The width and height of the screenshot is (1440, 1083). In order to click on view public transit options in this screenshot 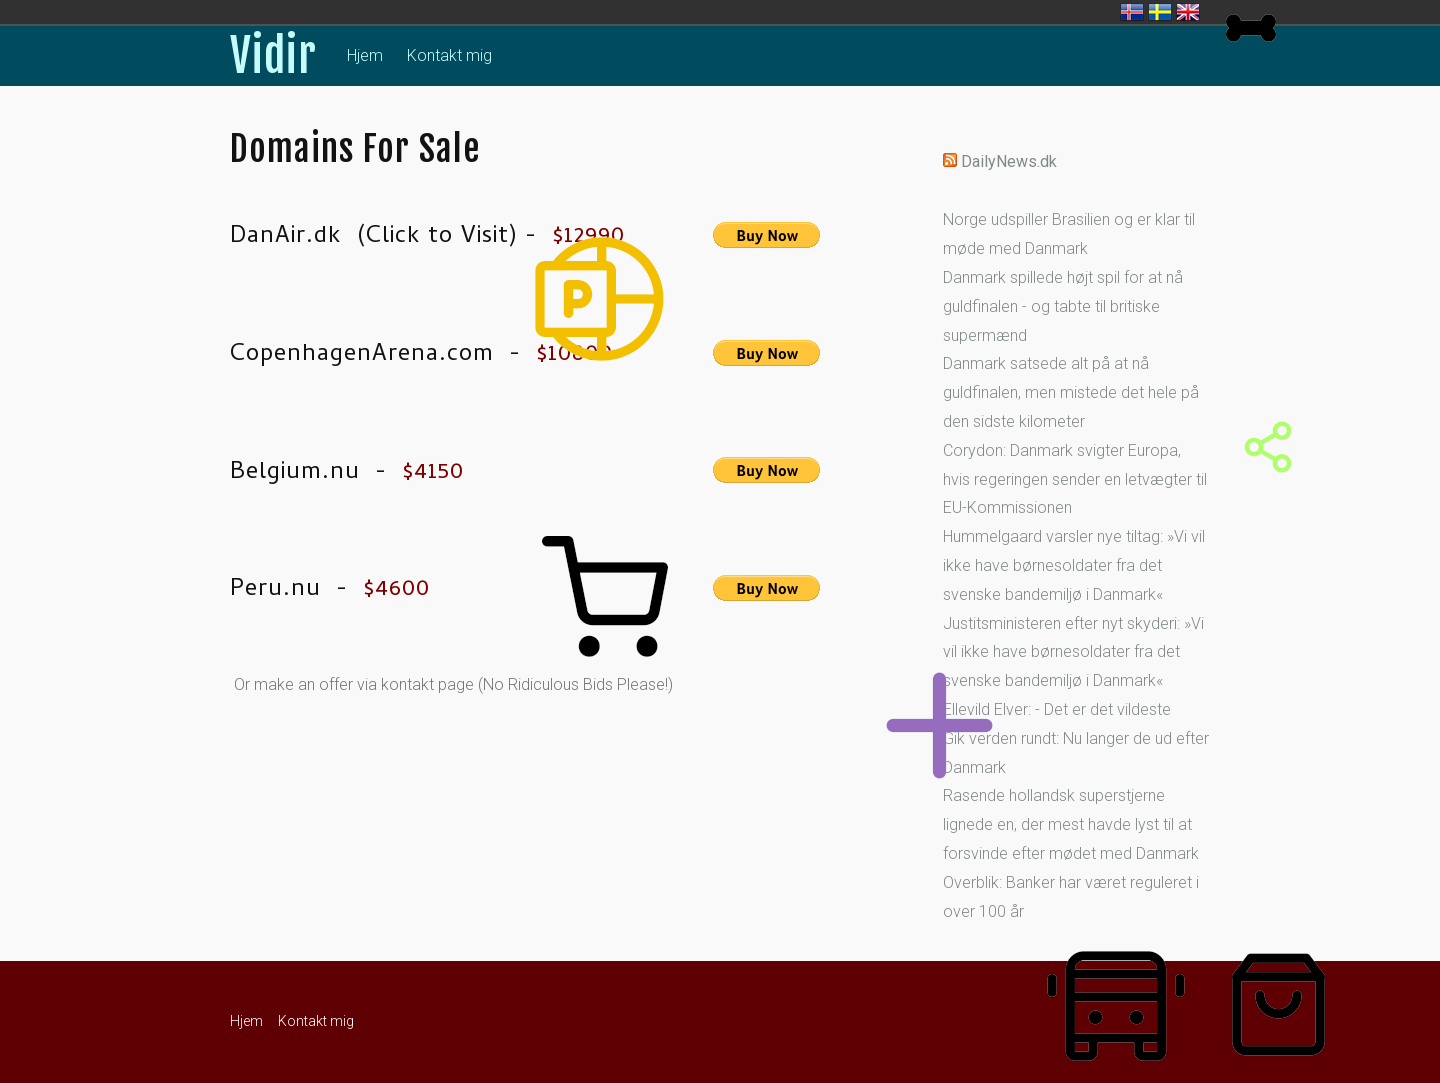, I will do `click(1116, 1006)`.